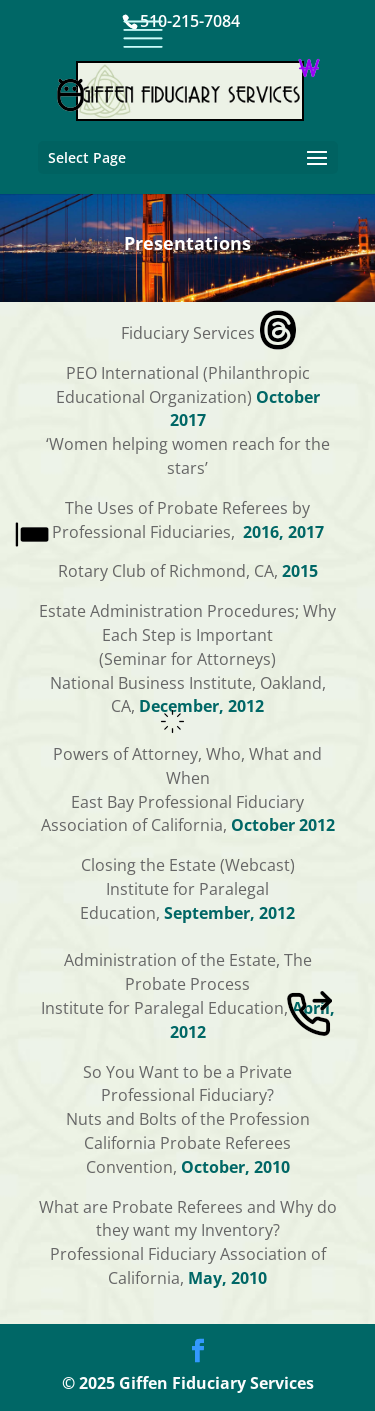 The width and height of the screenshot is (375, 1411). What do you see at coordinates (278, 330) in the screenshot?
I see `open the Threads app` at bounding box center [278, 330].